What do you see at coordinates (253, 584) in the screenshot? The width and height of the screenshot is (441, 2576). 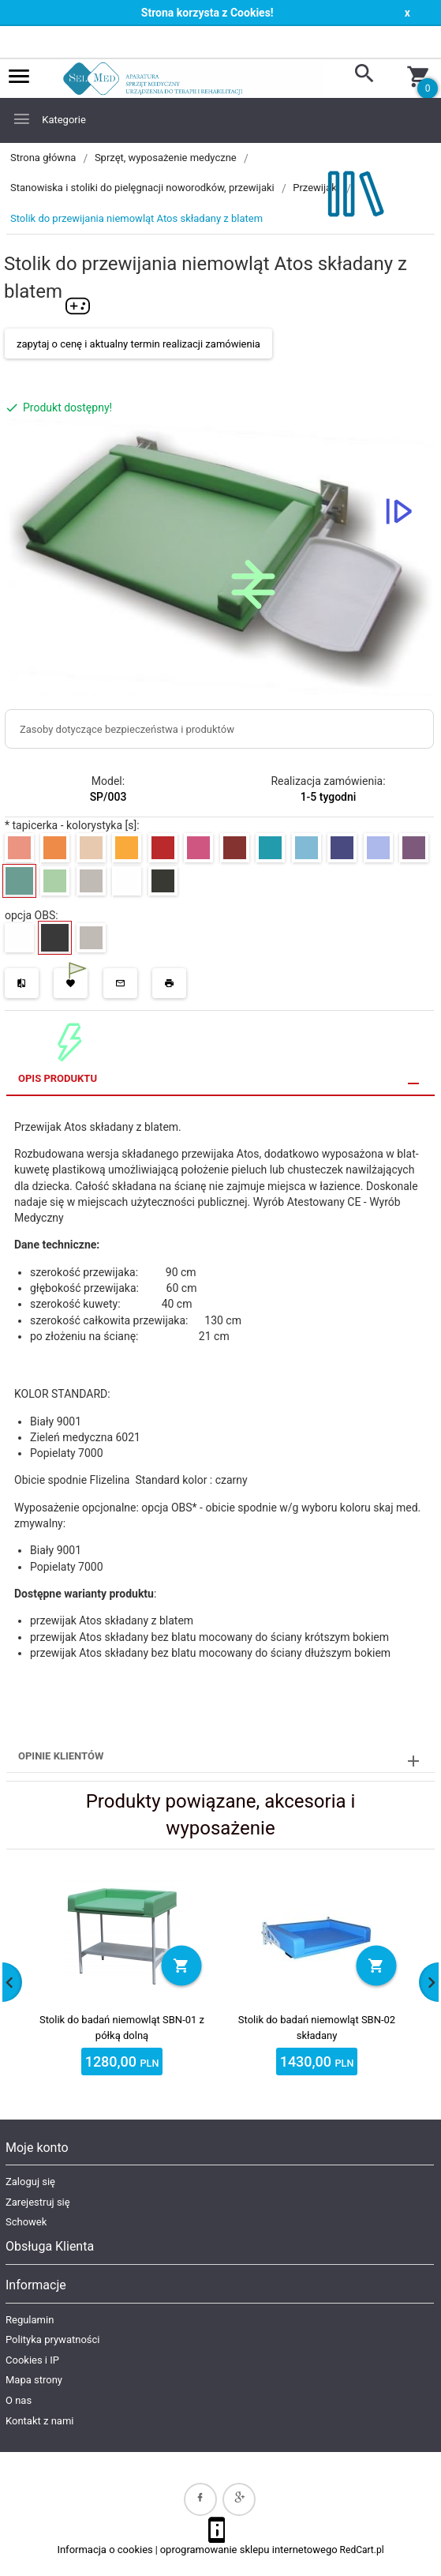 I see `indicates a railway or train station` at bounding box center [253, 584].